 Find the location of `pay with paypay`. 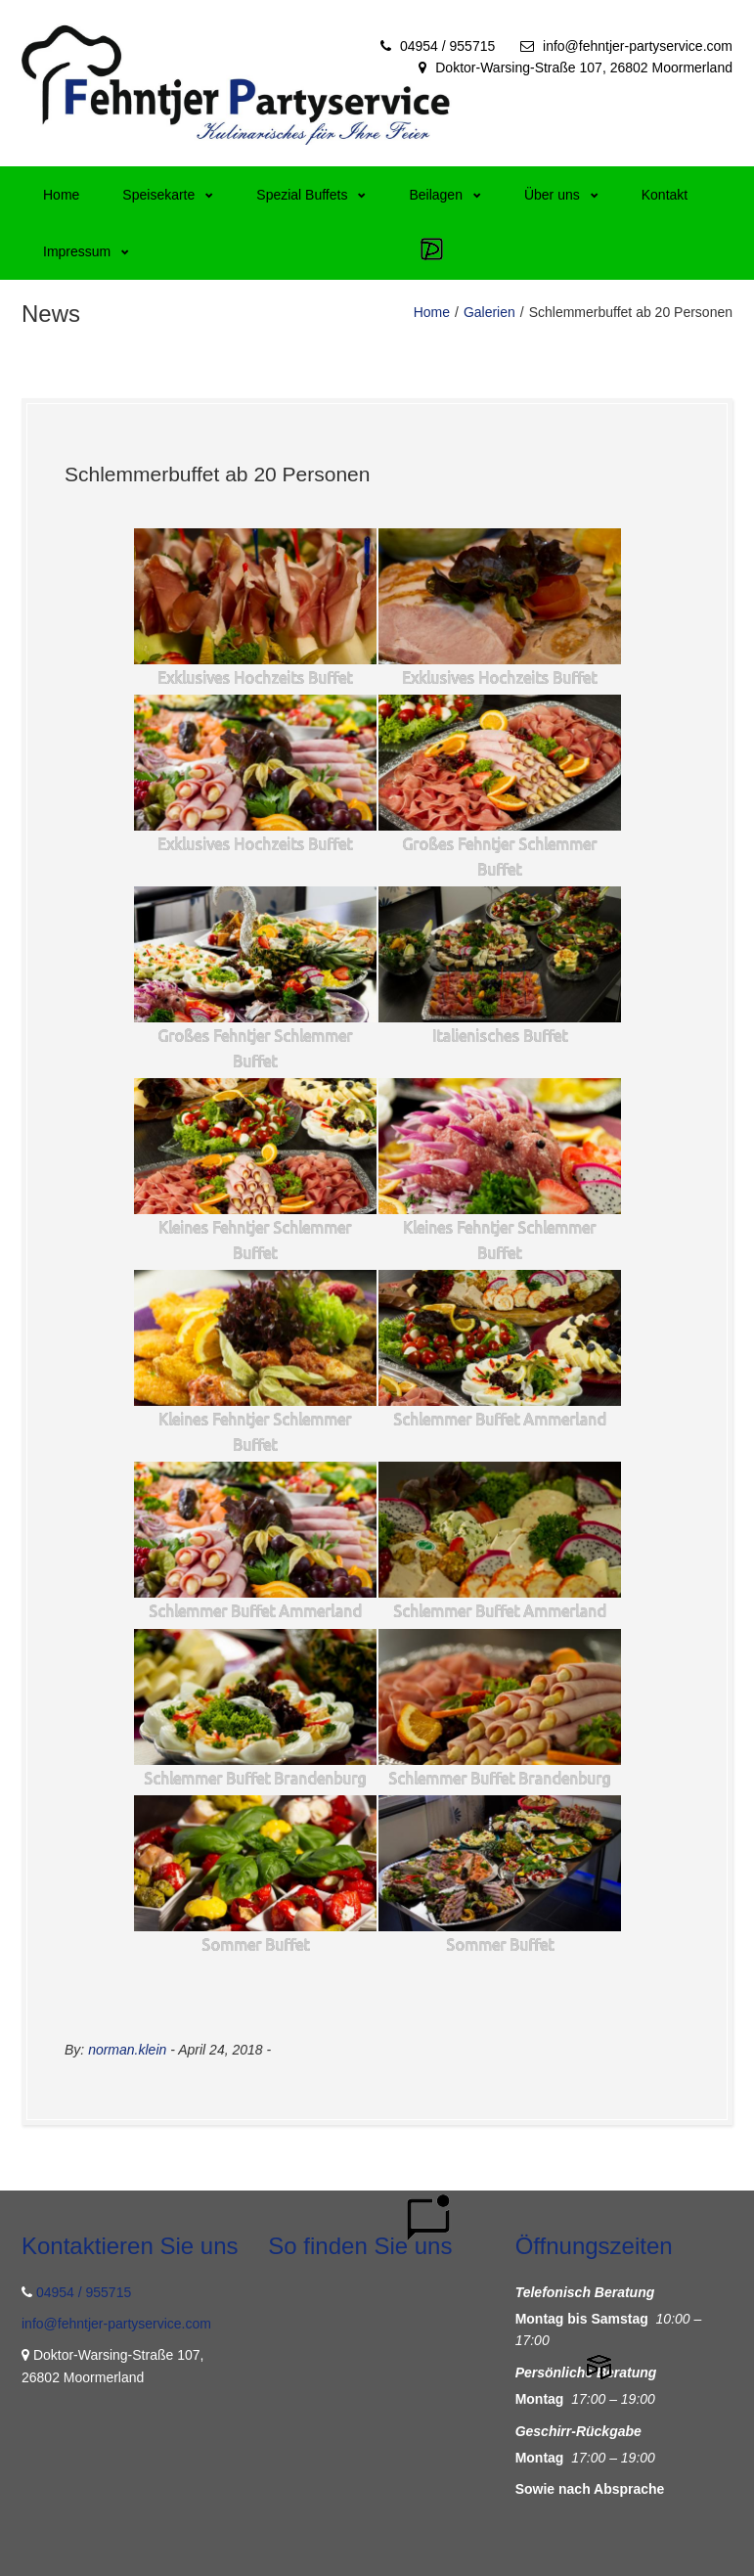

pay with paypay is located at coordinates (431, 249).